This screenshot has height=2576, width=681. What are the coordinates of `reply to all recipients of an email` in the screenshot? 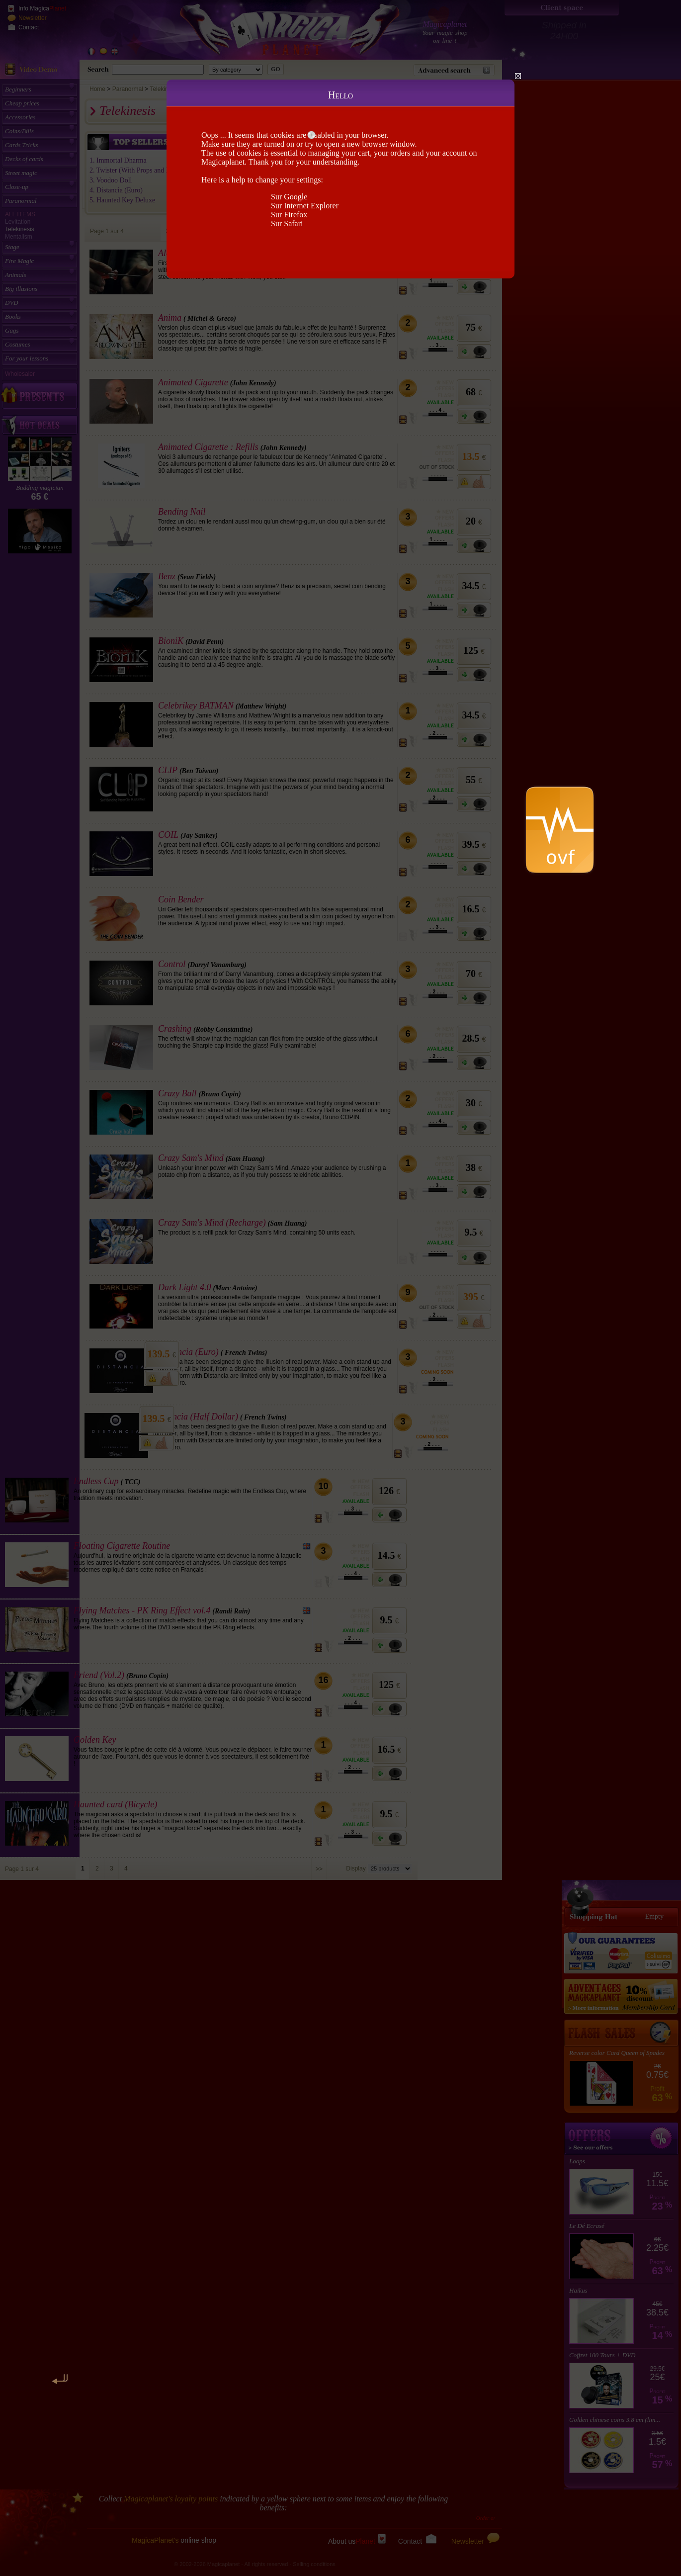 It's located at (60, 2379).